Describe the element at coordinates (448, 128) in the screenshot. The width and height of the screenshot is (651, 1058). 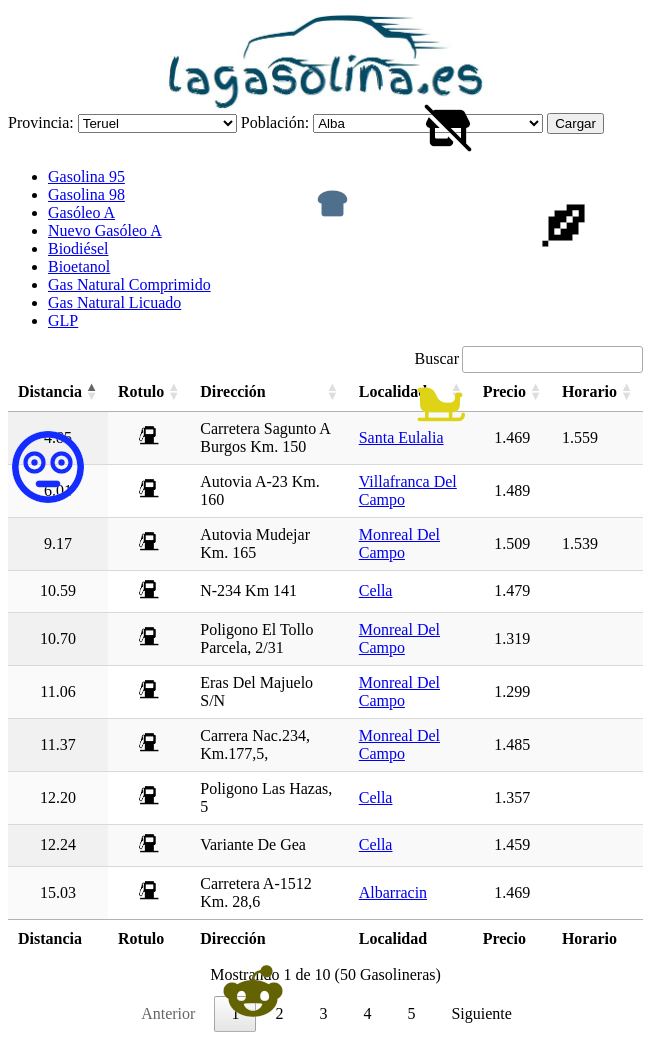
I see `store or shop is currently unavailable` at that location.